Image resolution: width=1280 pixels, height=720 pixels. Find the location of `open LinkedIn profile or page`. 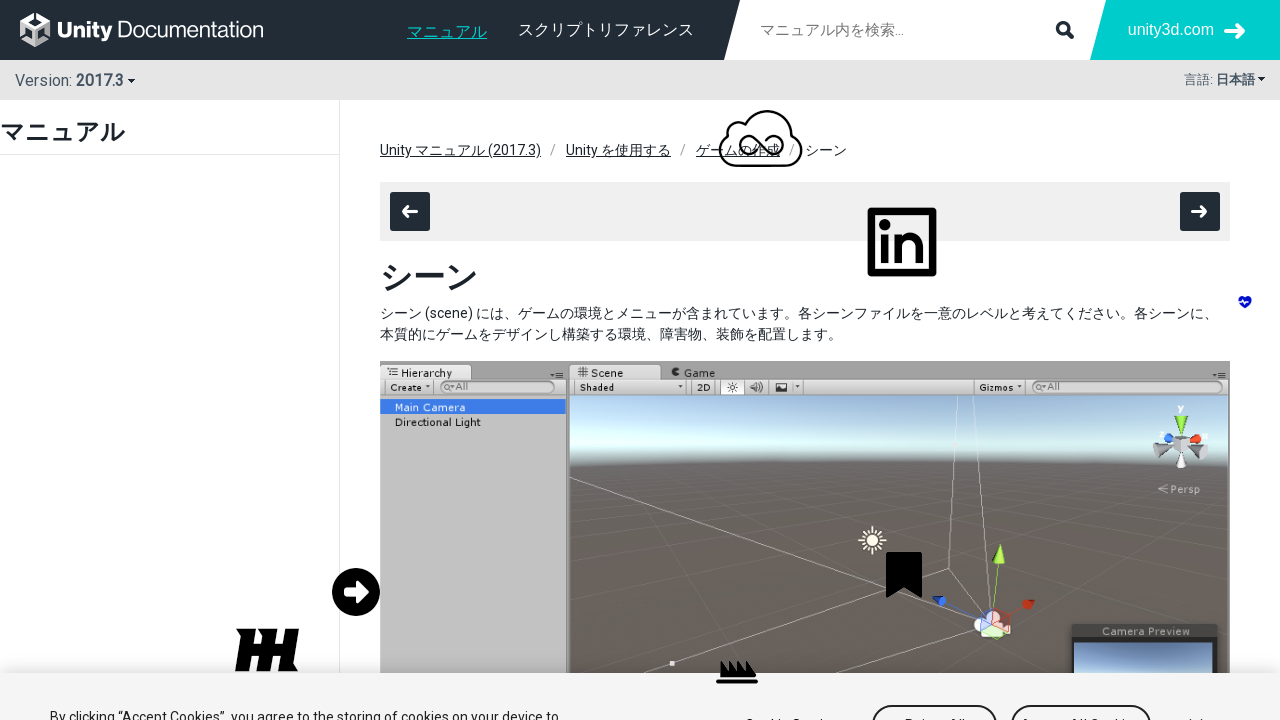

open LinkedIn profile or page is located at coordinates (902, 242).